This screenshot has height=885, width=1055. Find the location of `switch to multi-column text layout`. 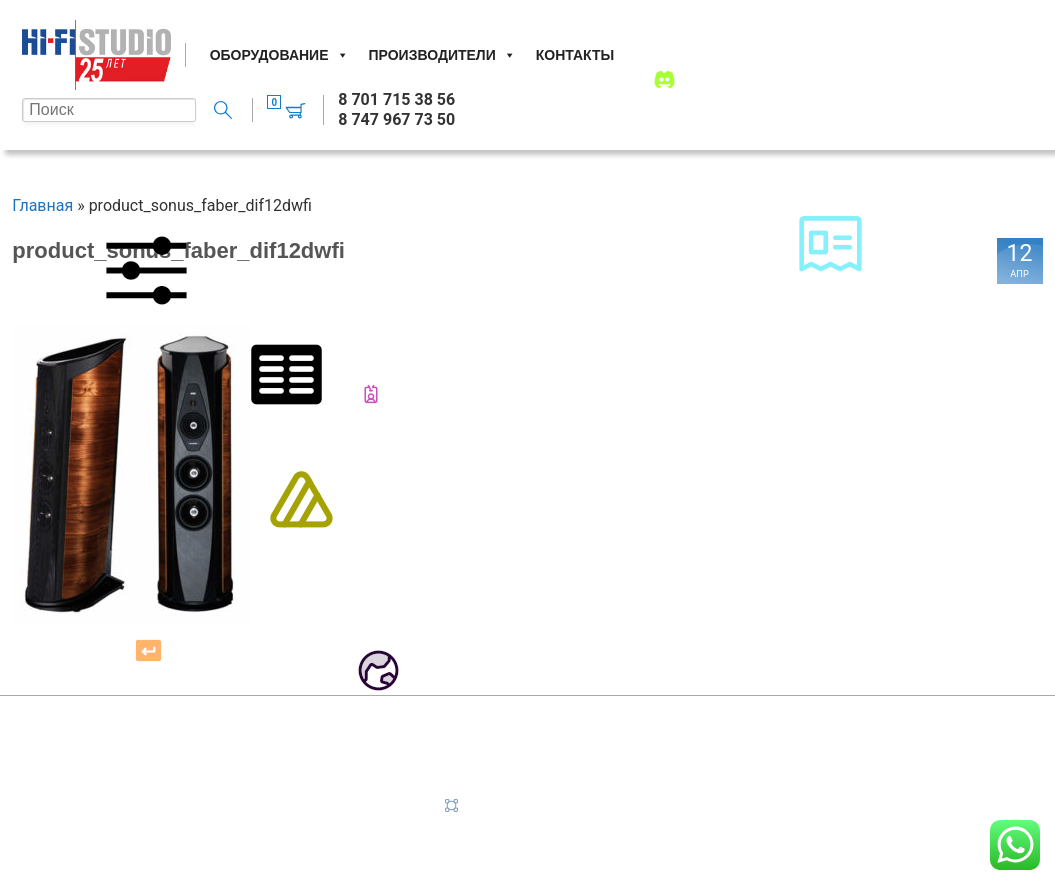

switch to multi-column text layout is located at coordinates (286, 374).